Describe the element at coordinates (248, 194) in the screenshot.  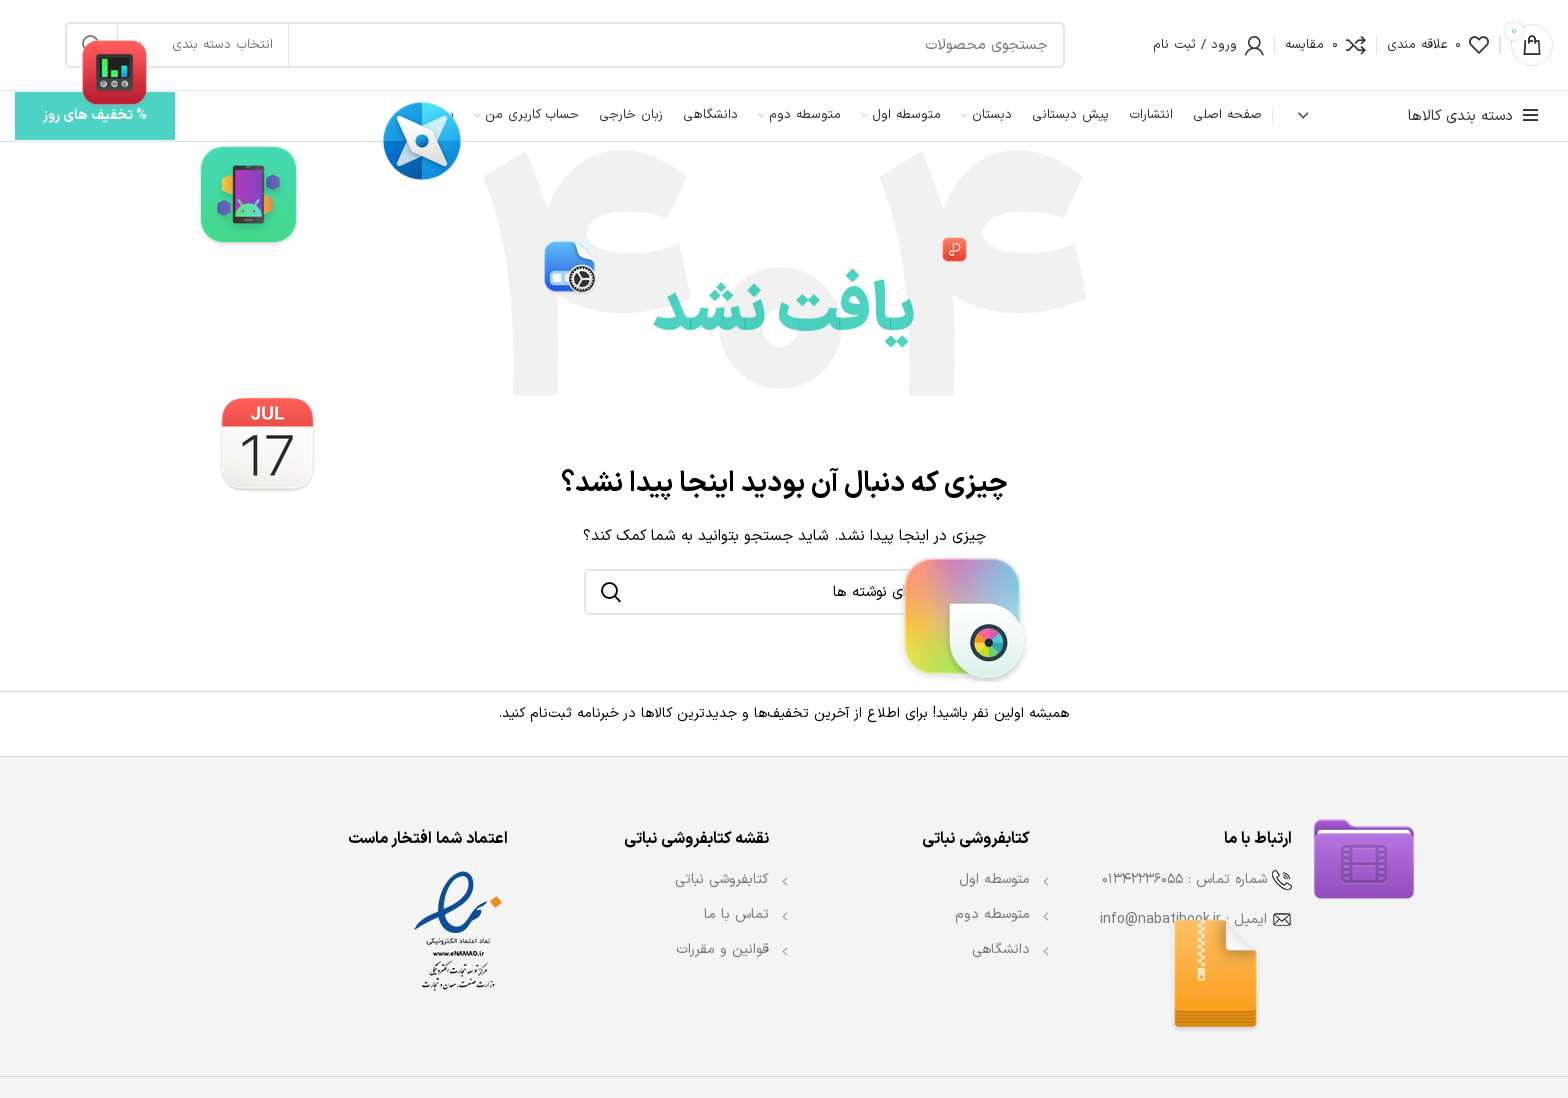
I see `launch guiscrcpy android screen mirroring app` at that location.